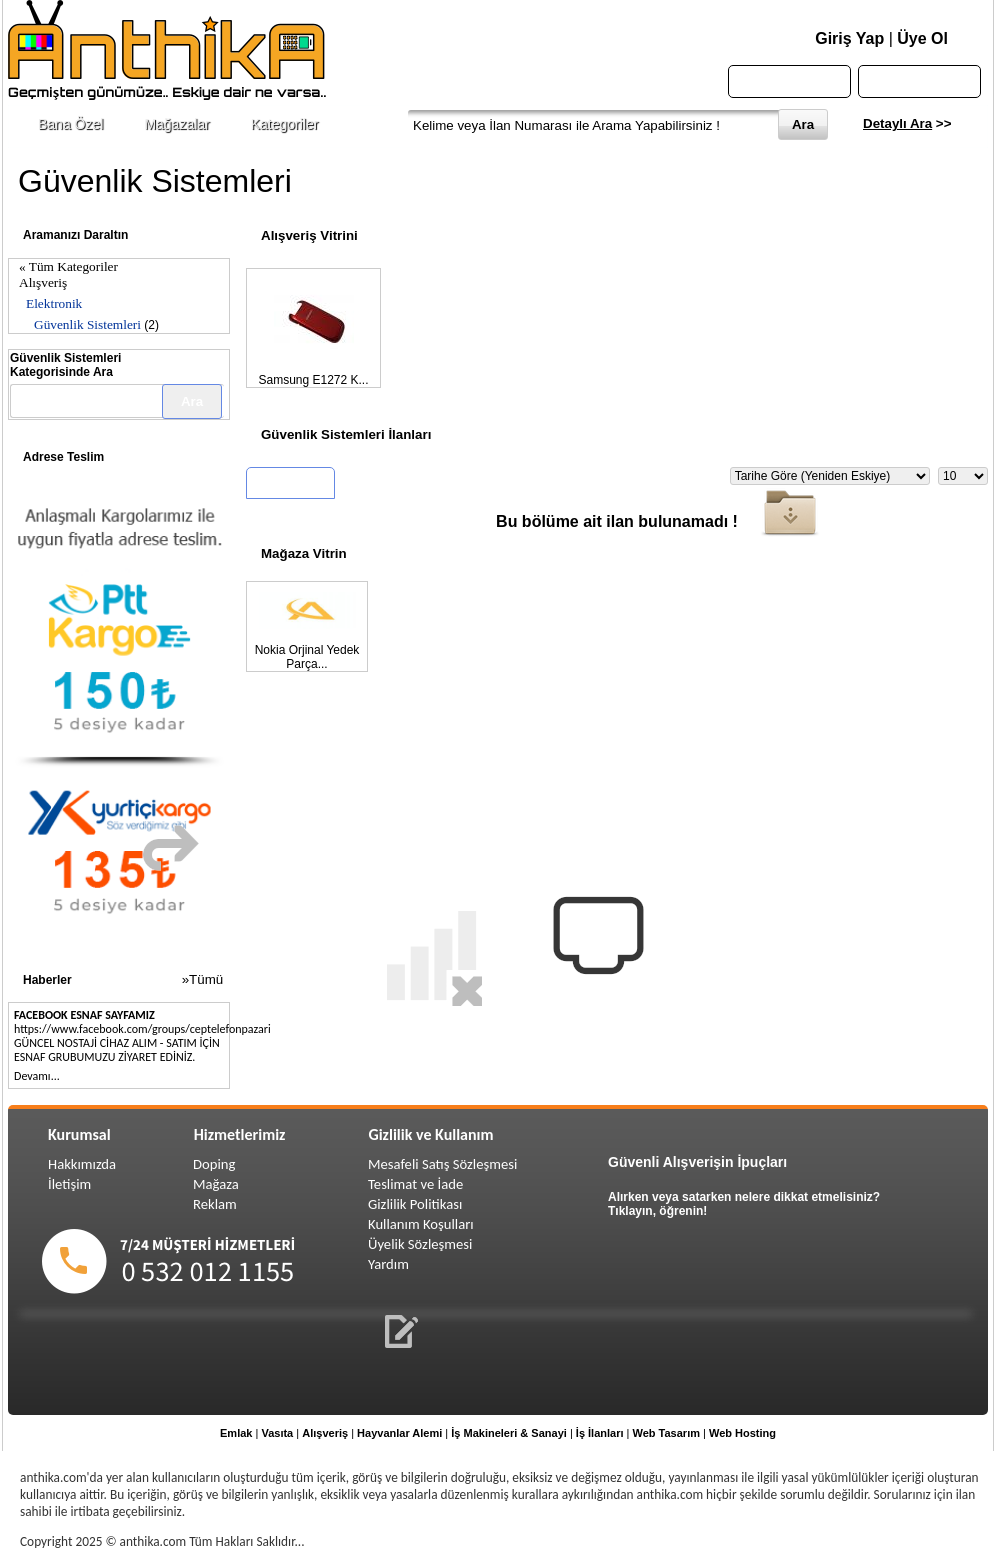 The image size is (996, 1564). What do you see at coordinates (434, 958) in the screenshot?
I see `indicates no cellular network connection` at bounding box center [434, 958].